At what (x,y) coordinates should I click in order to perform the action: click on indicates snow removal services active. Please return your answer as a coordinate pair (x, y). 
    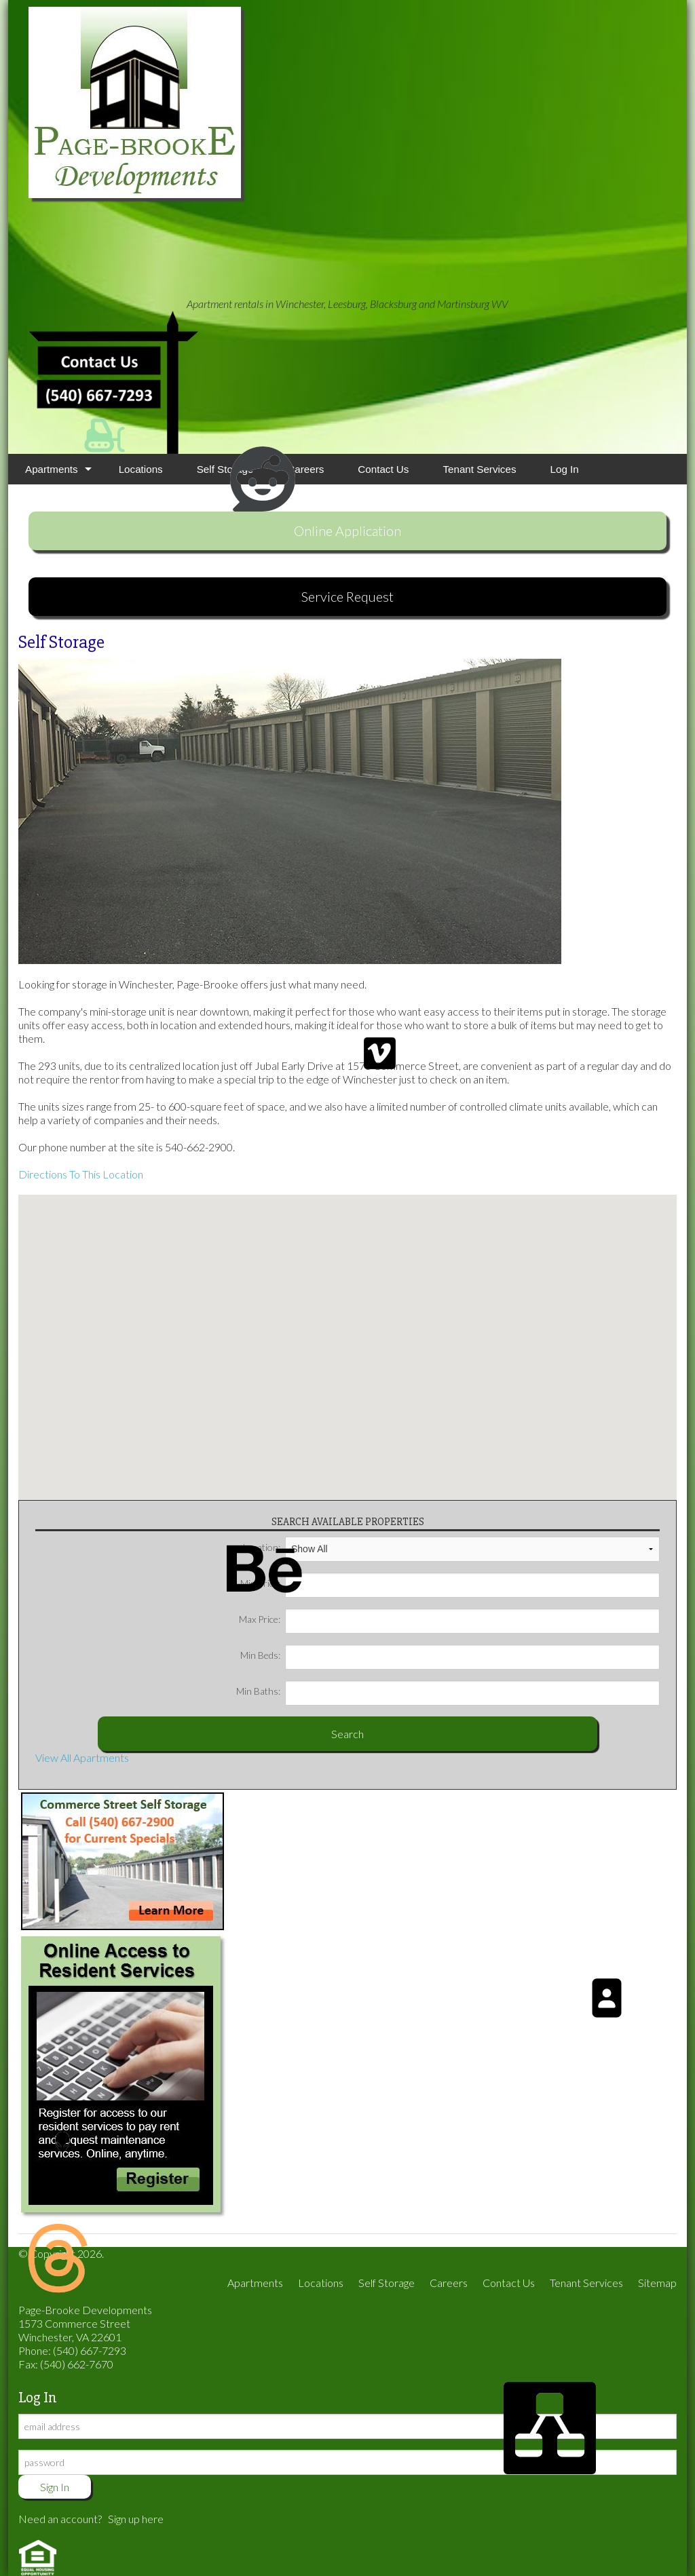
    Looking at the image, I should click on (103, 435).